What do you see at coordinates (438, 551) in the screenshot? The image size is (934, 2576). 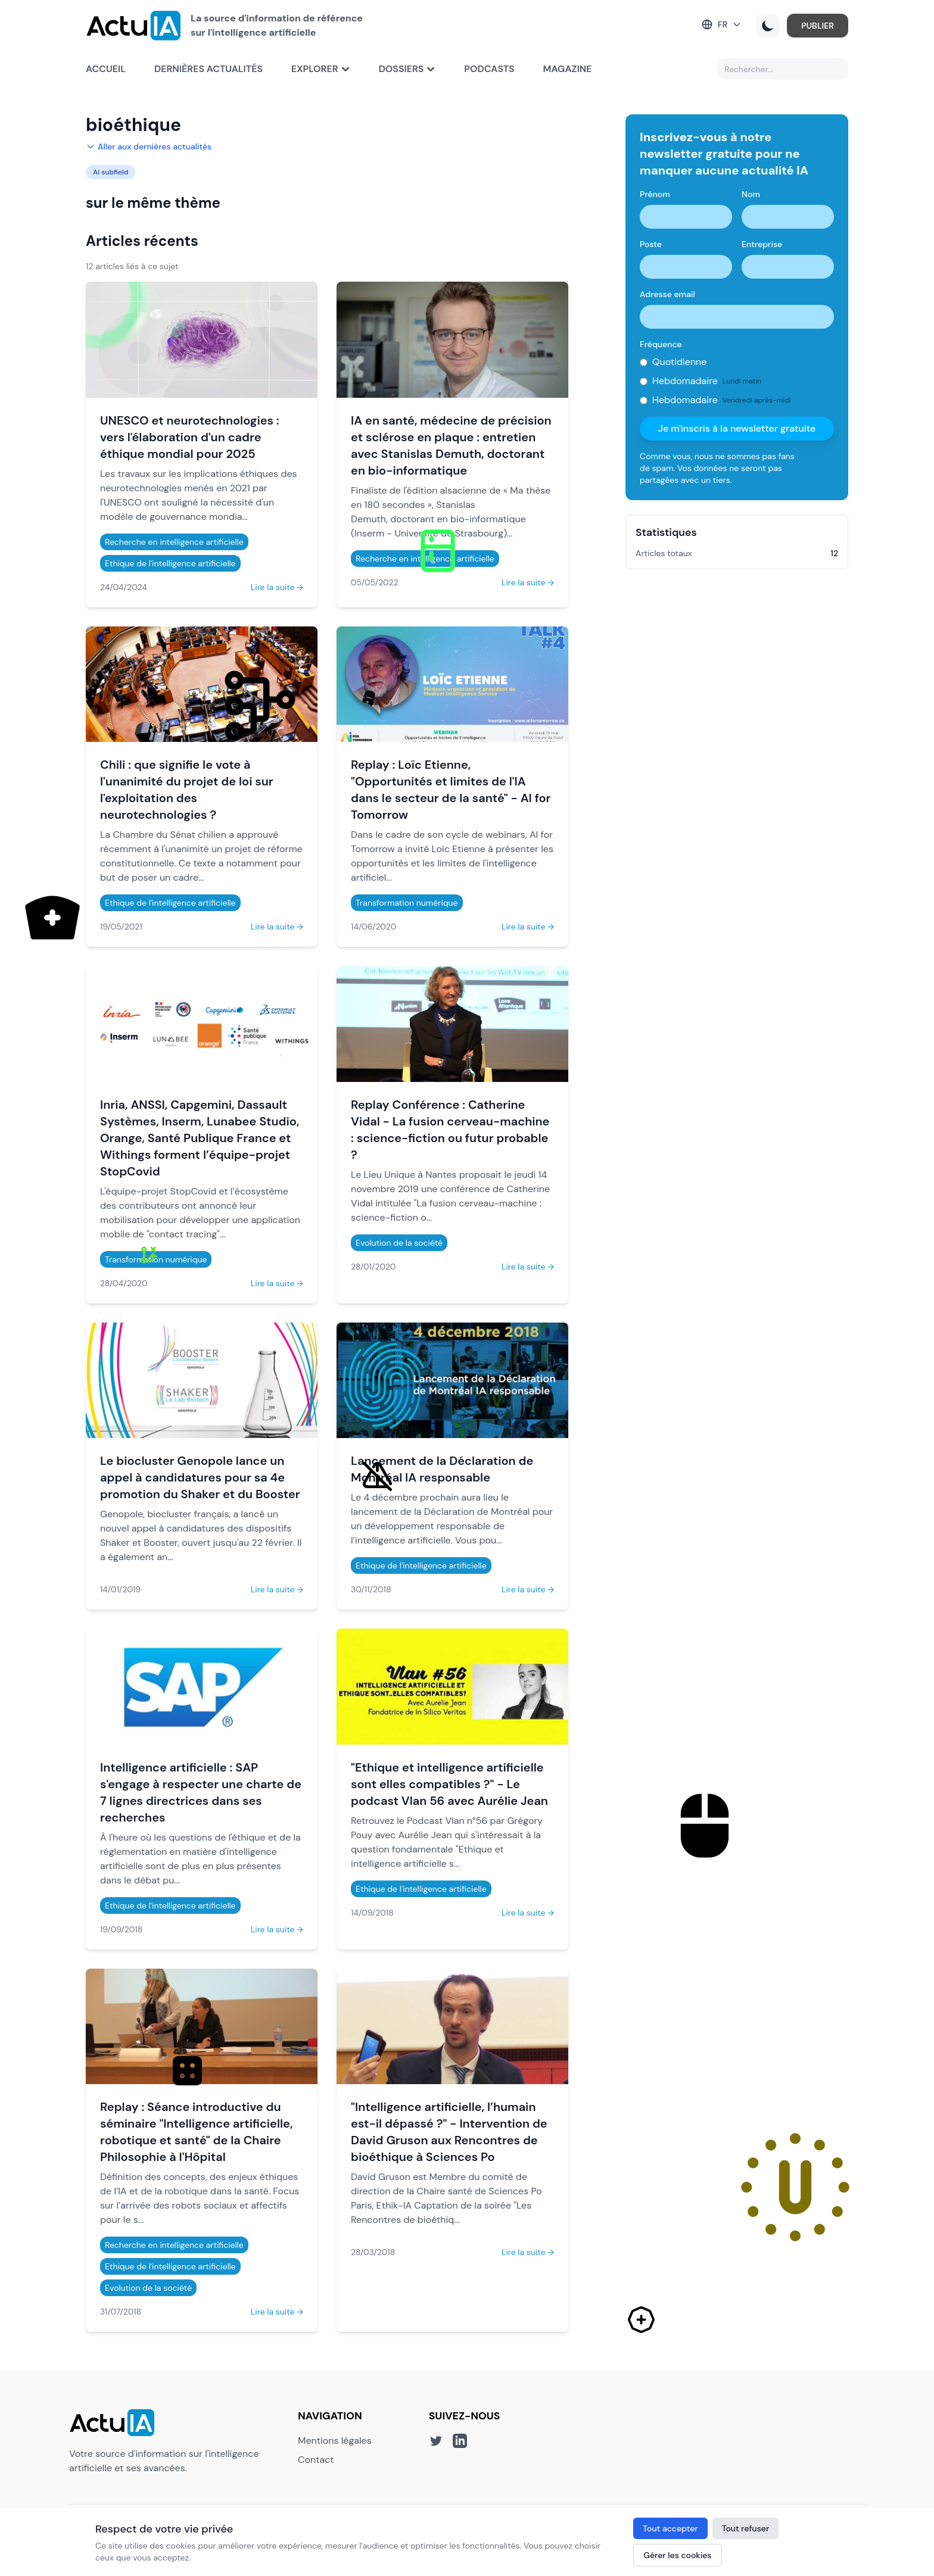 I see `access kitchen appliance controls` at bounding box center [438, 551].